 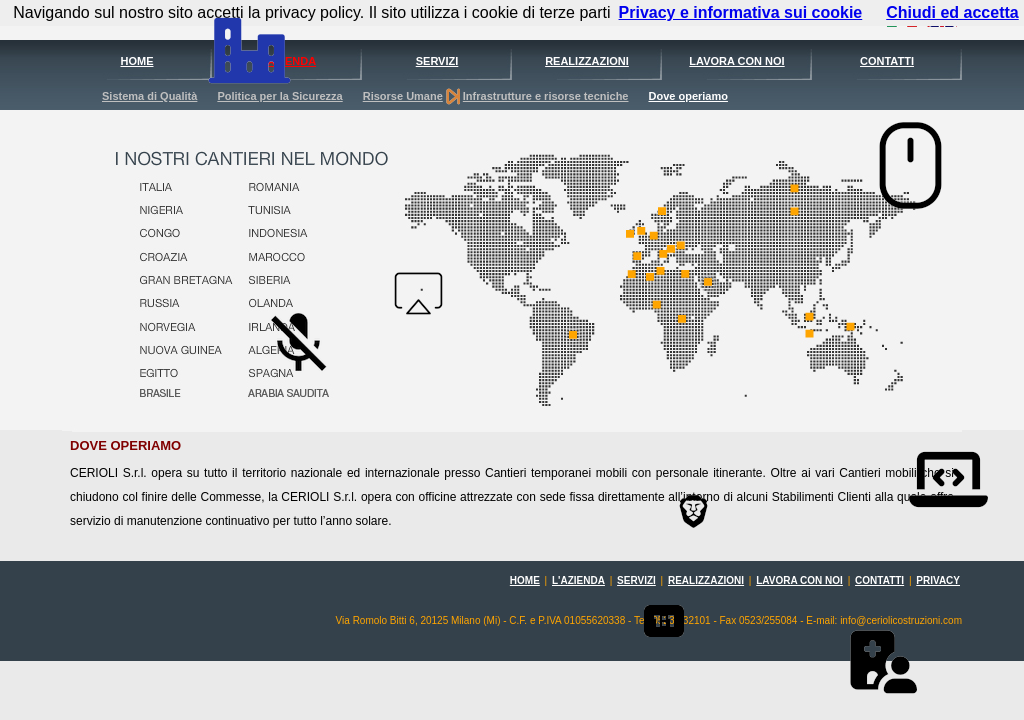 I want to click on view patient profile or medical records, so click(x=880, y=660).